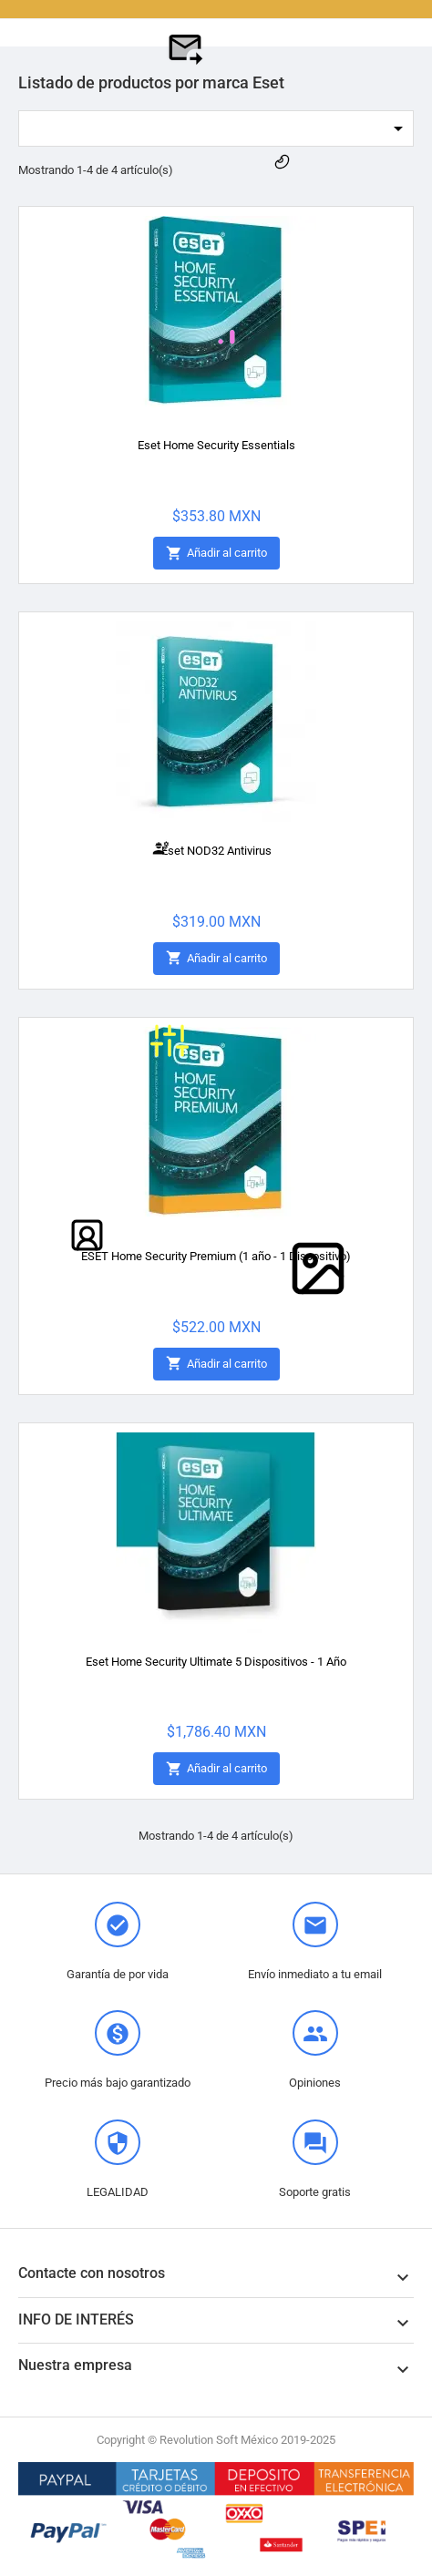 This screenshot has width=432, height=2576. Describe the element at coordinates (243, 323) in the screenshot. I see `indicates weak signal strength` at that location.